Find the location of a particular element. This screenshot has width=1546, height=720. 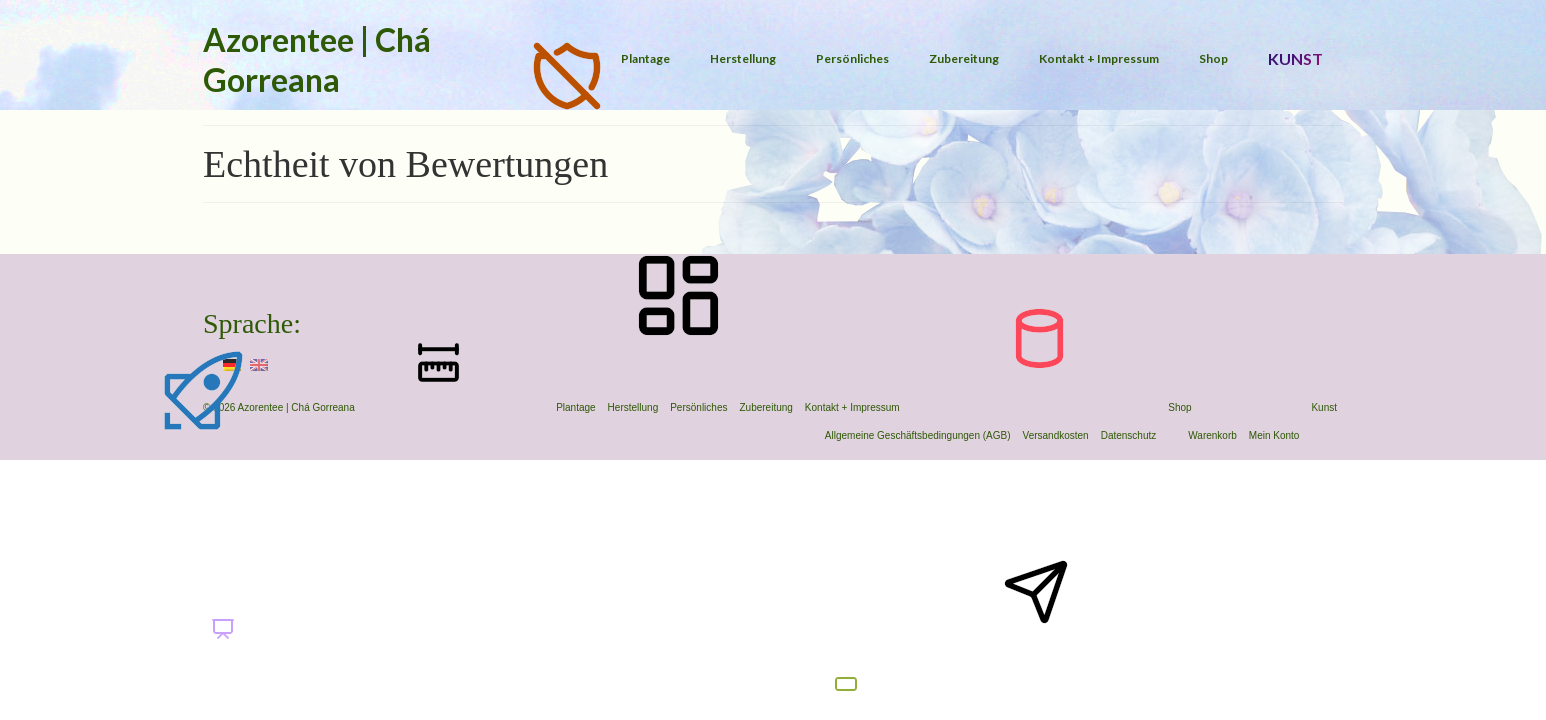

access measurement tools is located at coordinates (438, 363).